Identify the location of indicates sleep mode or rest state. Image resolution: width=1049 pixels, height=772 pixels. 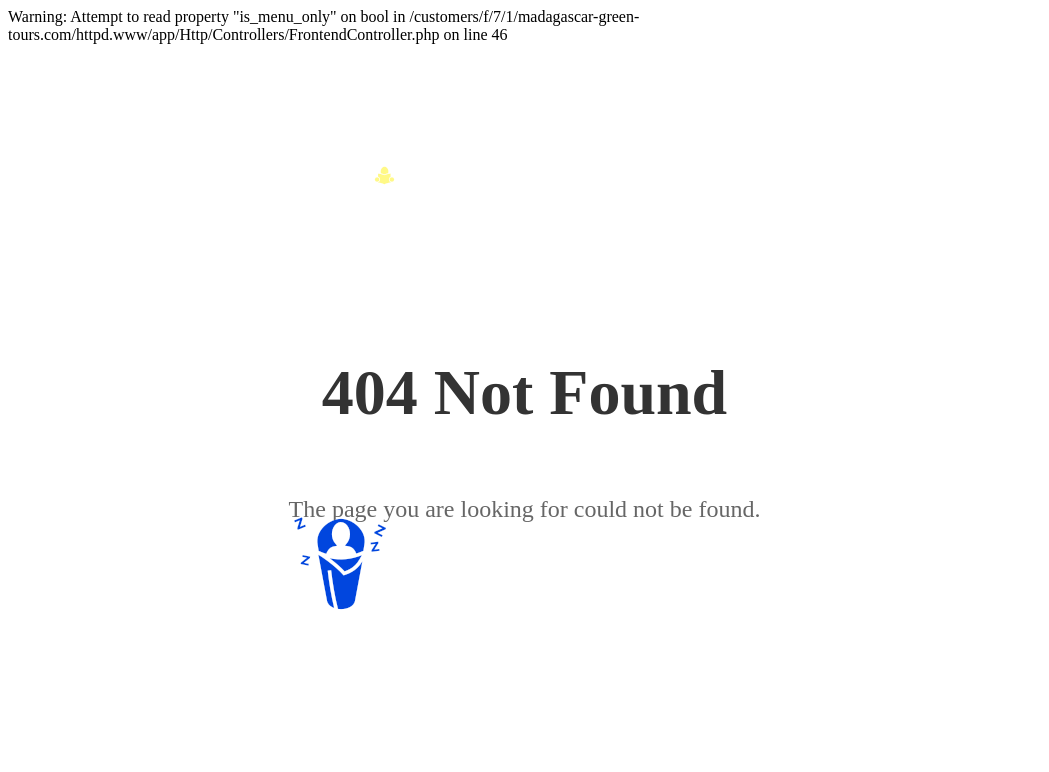
(341, 564).